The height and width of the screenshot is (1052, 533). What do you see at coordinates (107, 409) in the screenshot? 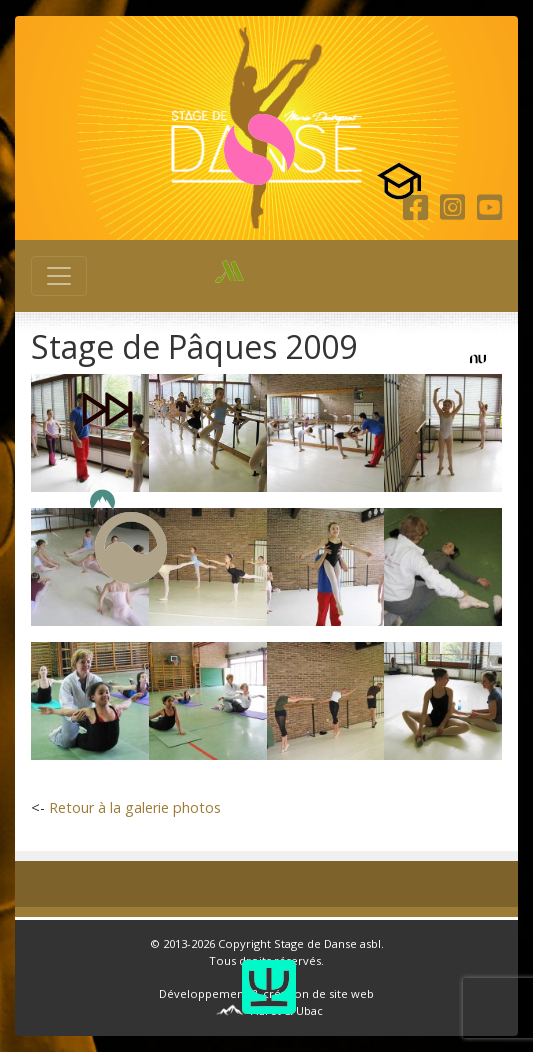
I see `skip to the end of the current track` at bounding box center [107, 409].